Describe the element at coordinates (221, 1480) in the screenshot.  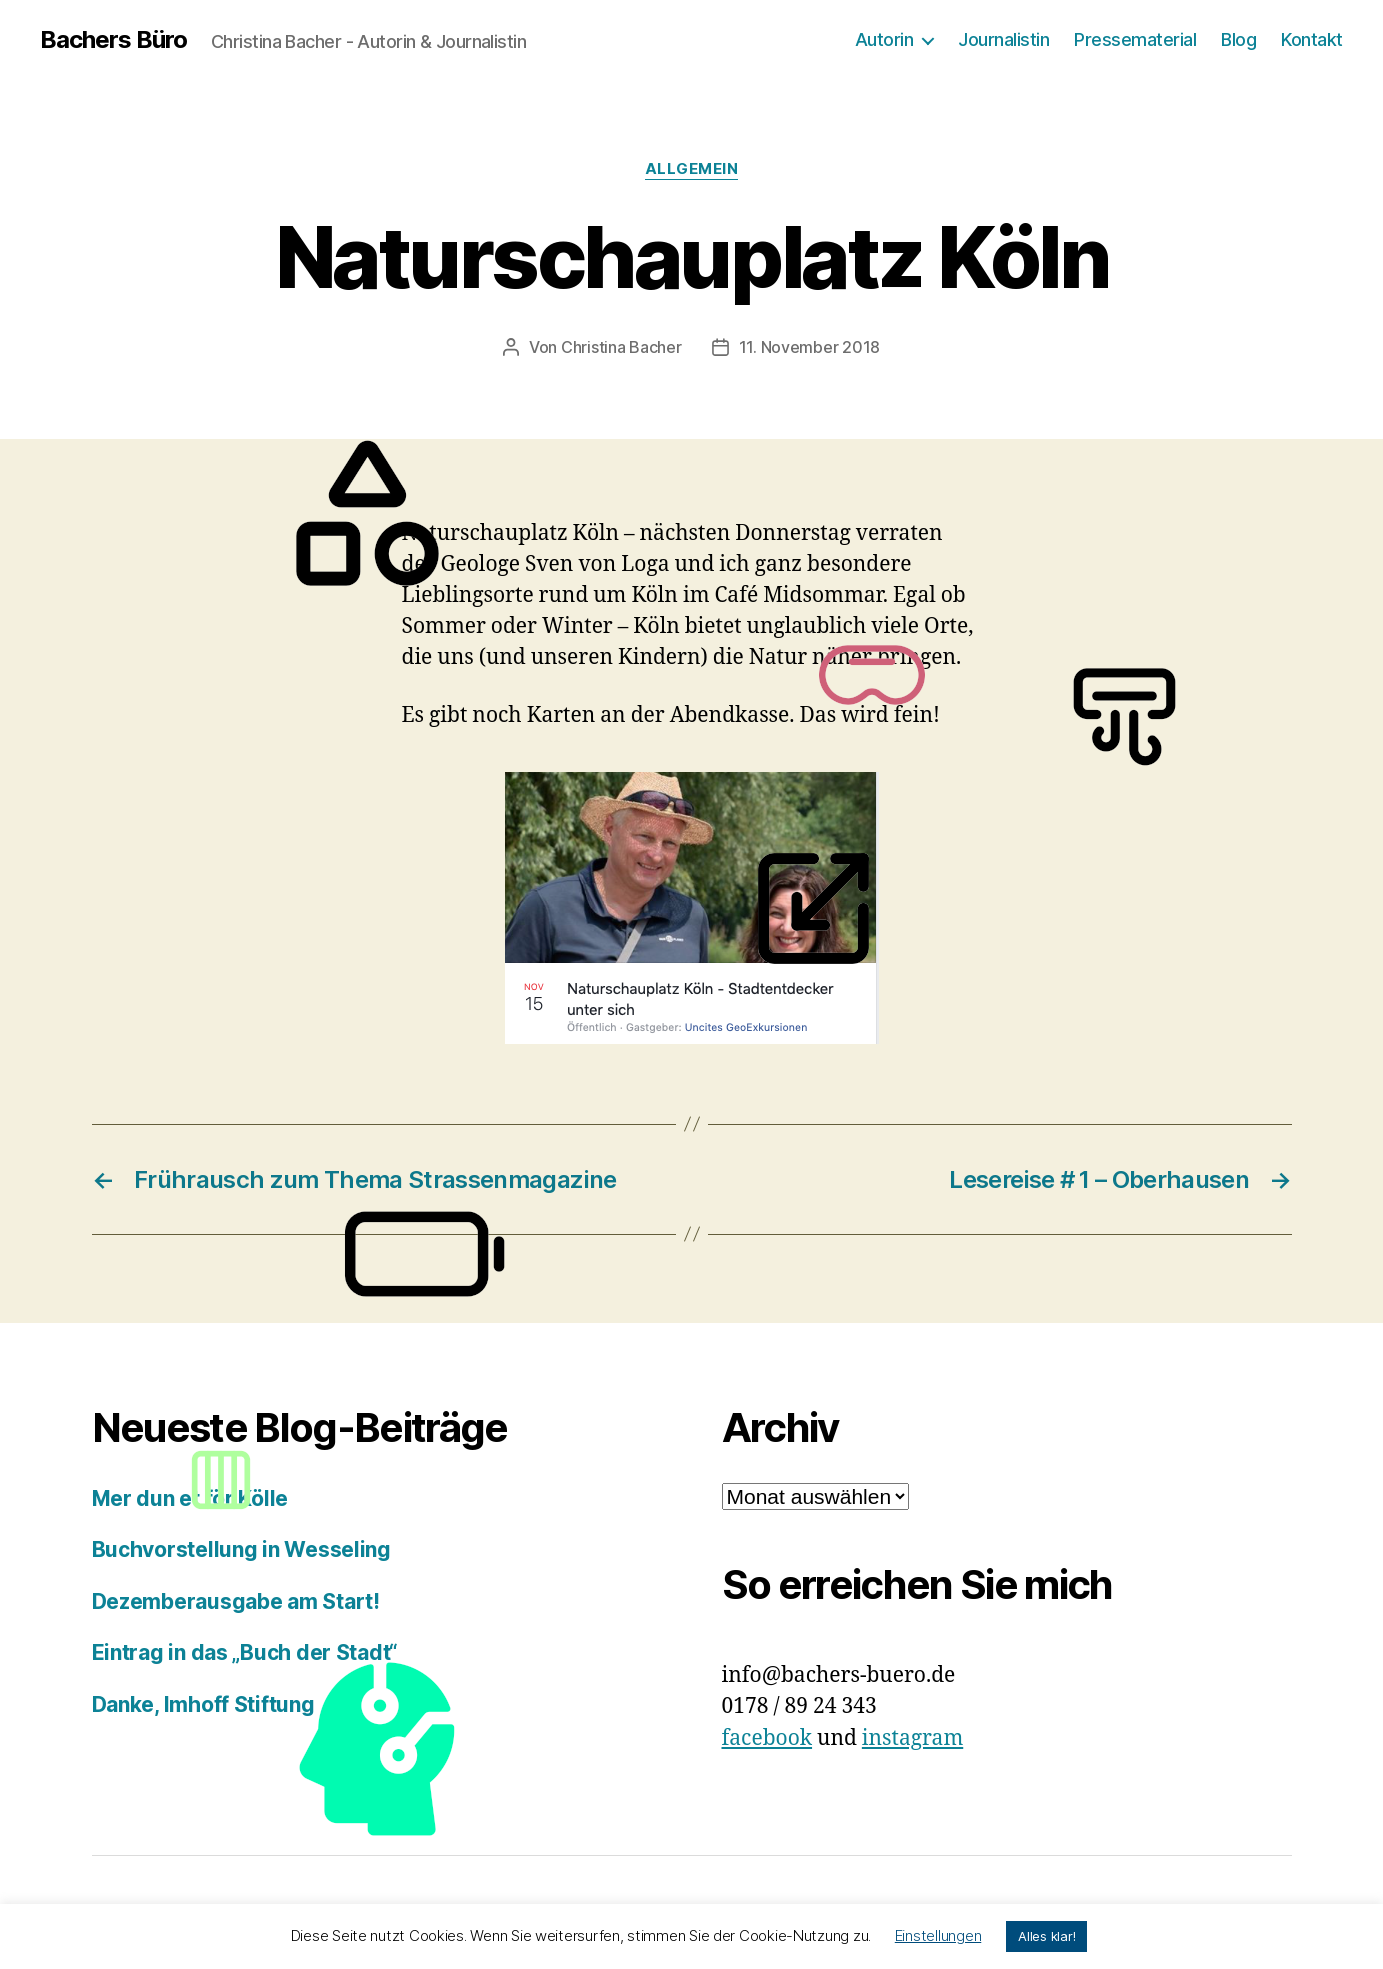
I see `switch to four-column layout view` at that location.